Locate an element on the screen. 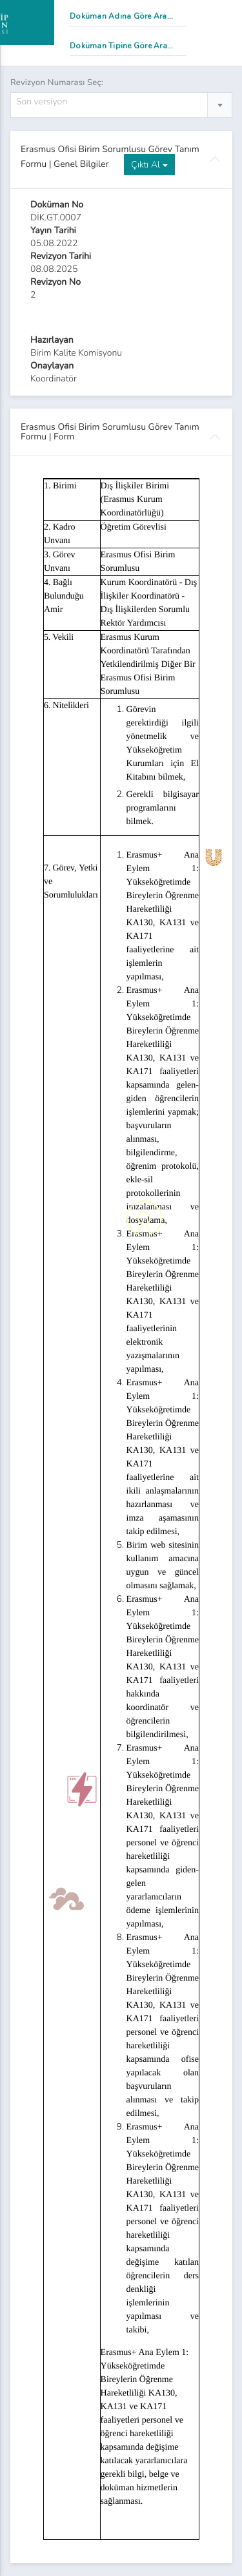  unilever brand logo is located at coordinates (214, 858).